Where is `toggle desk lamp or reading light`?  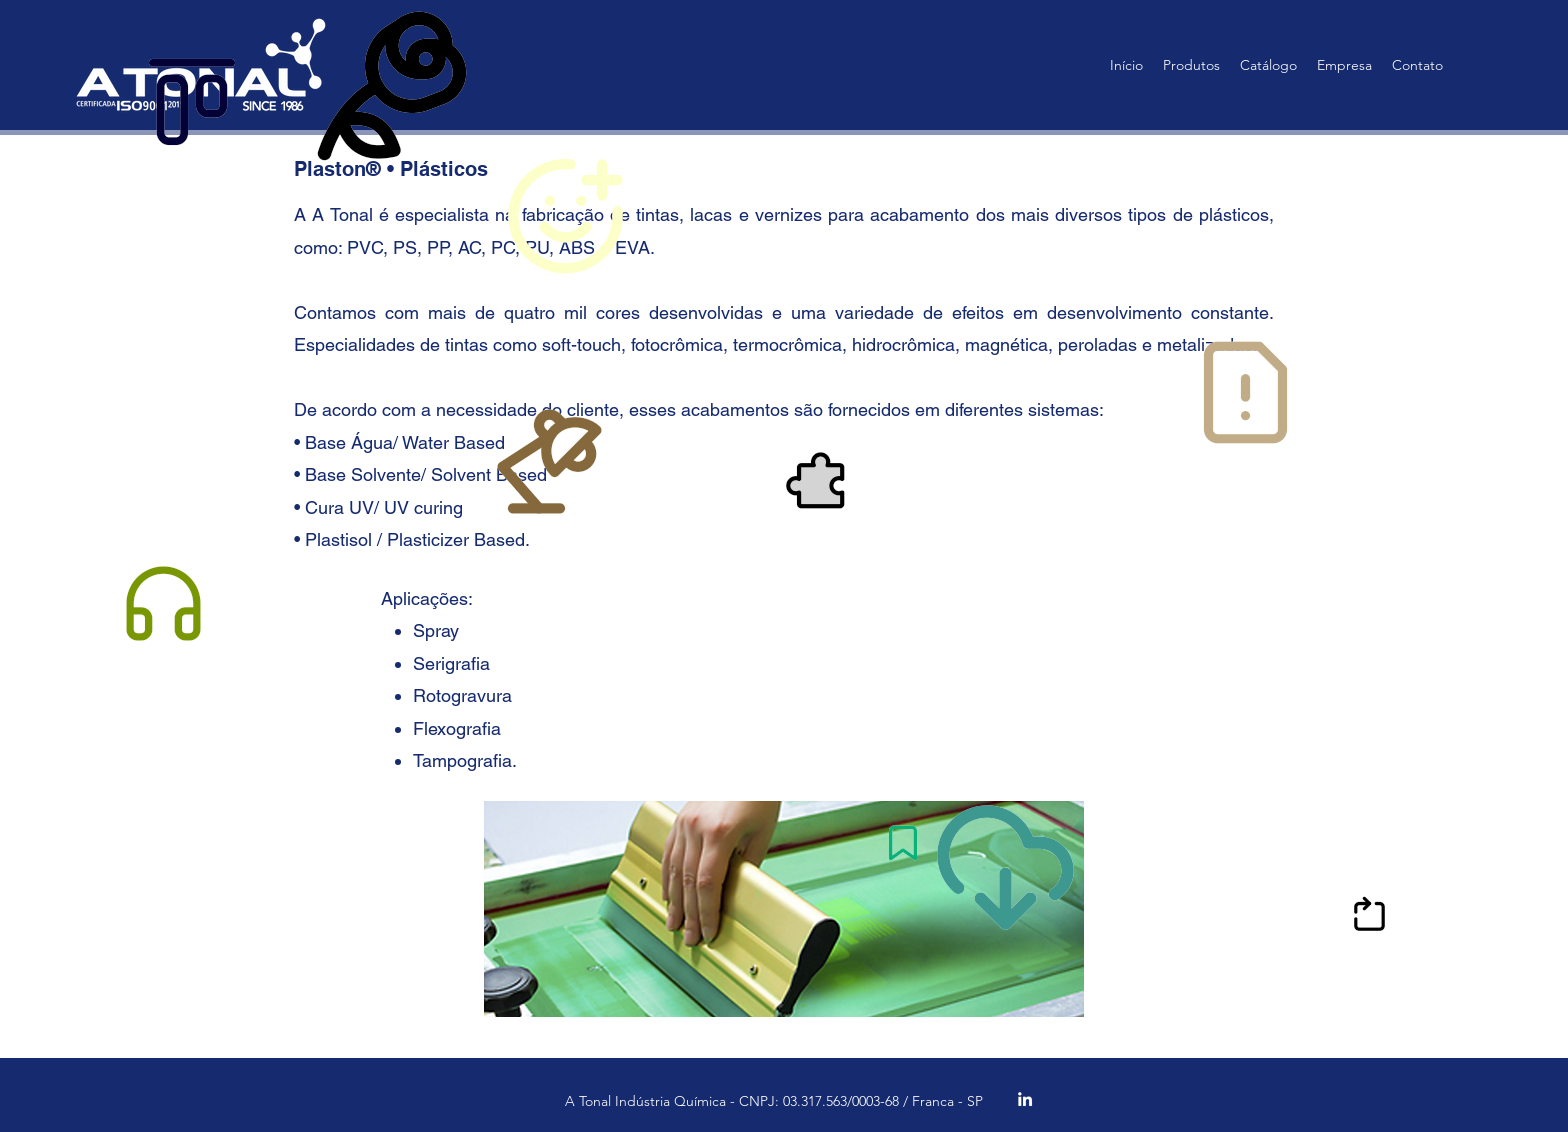 toggle desk lamp or reading light is located at coordinates (549, 461).